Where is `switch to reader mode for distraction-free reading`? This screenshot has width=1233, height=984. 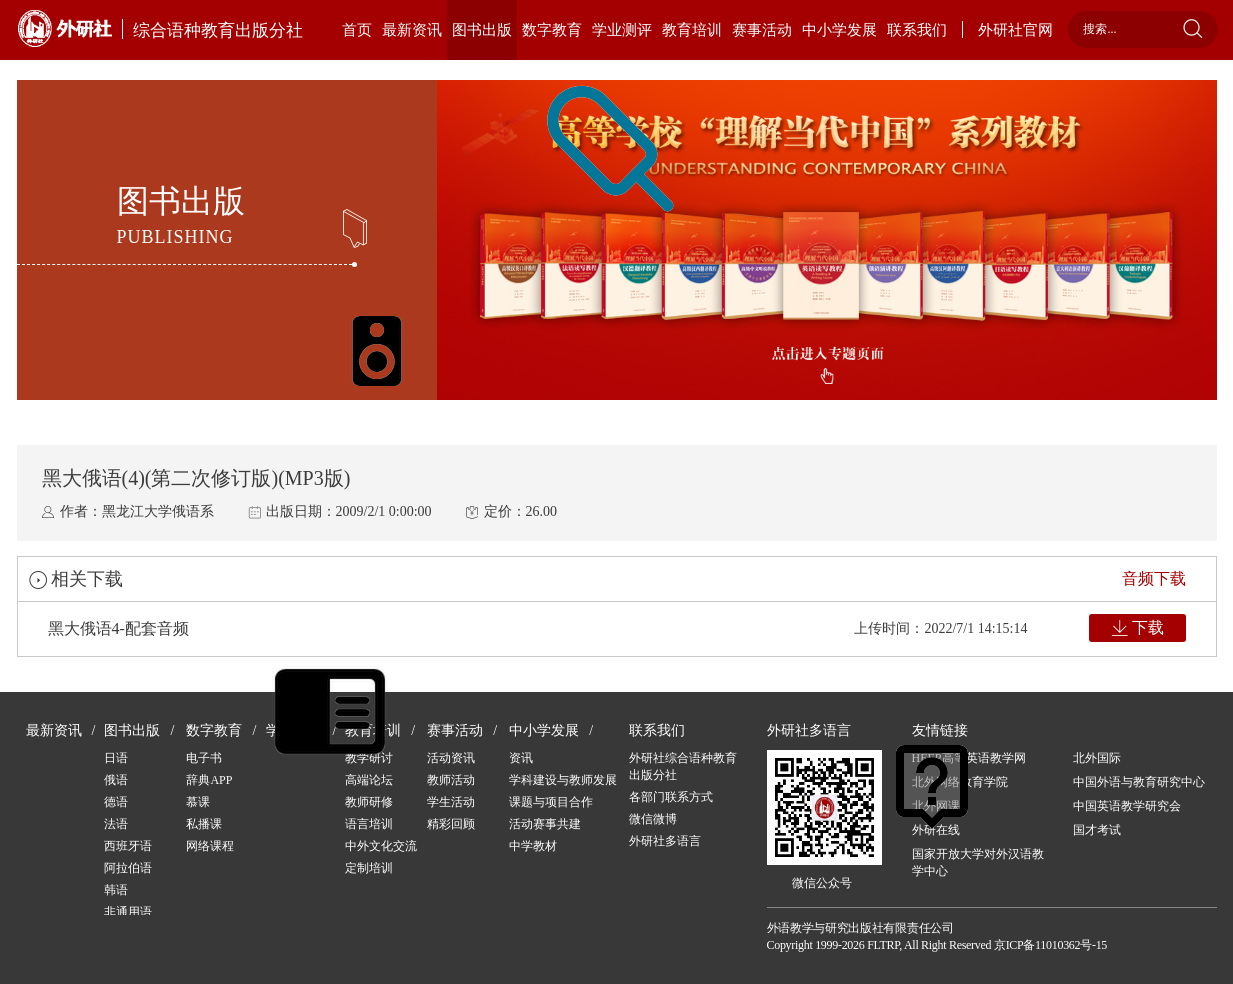
switch to reader mode for distraction-free reading is located at coordinates (330, 709).